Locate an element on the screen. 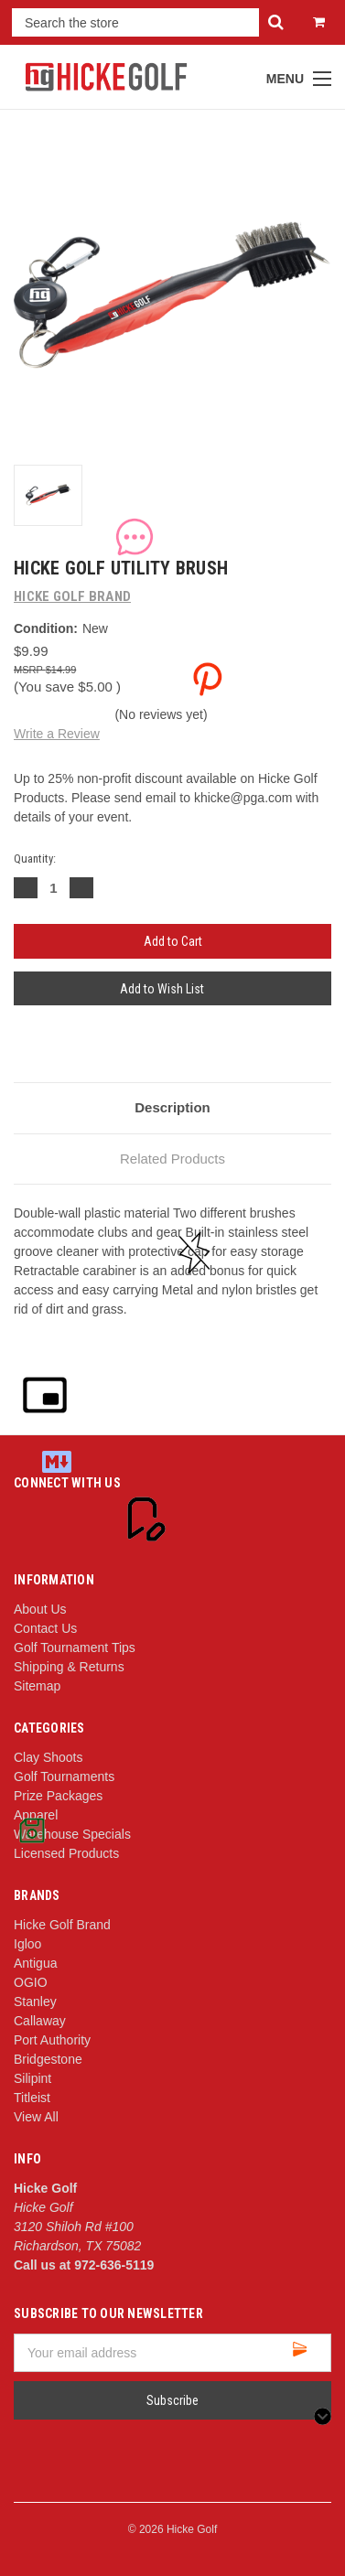 This screenshot has height=2576, width=345. open Pinterest app is located at coordinates (206, 679).